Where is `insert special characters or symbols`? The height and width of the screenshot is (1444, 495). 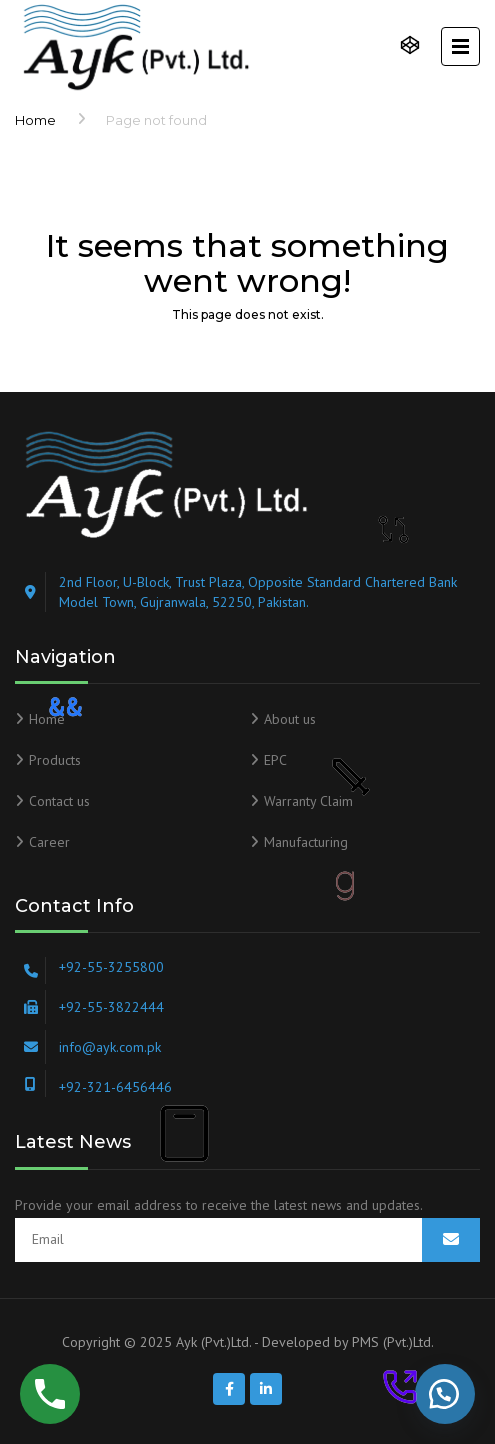
insert special characters or symbols is located at coordinates (65, 707).